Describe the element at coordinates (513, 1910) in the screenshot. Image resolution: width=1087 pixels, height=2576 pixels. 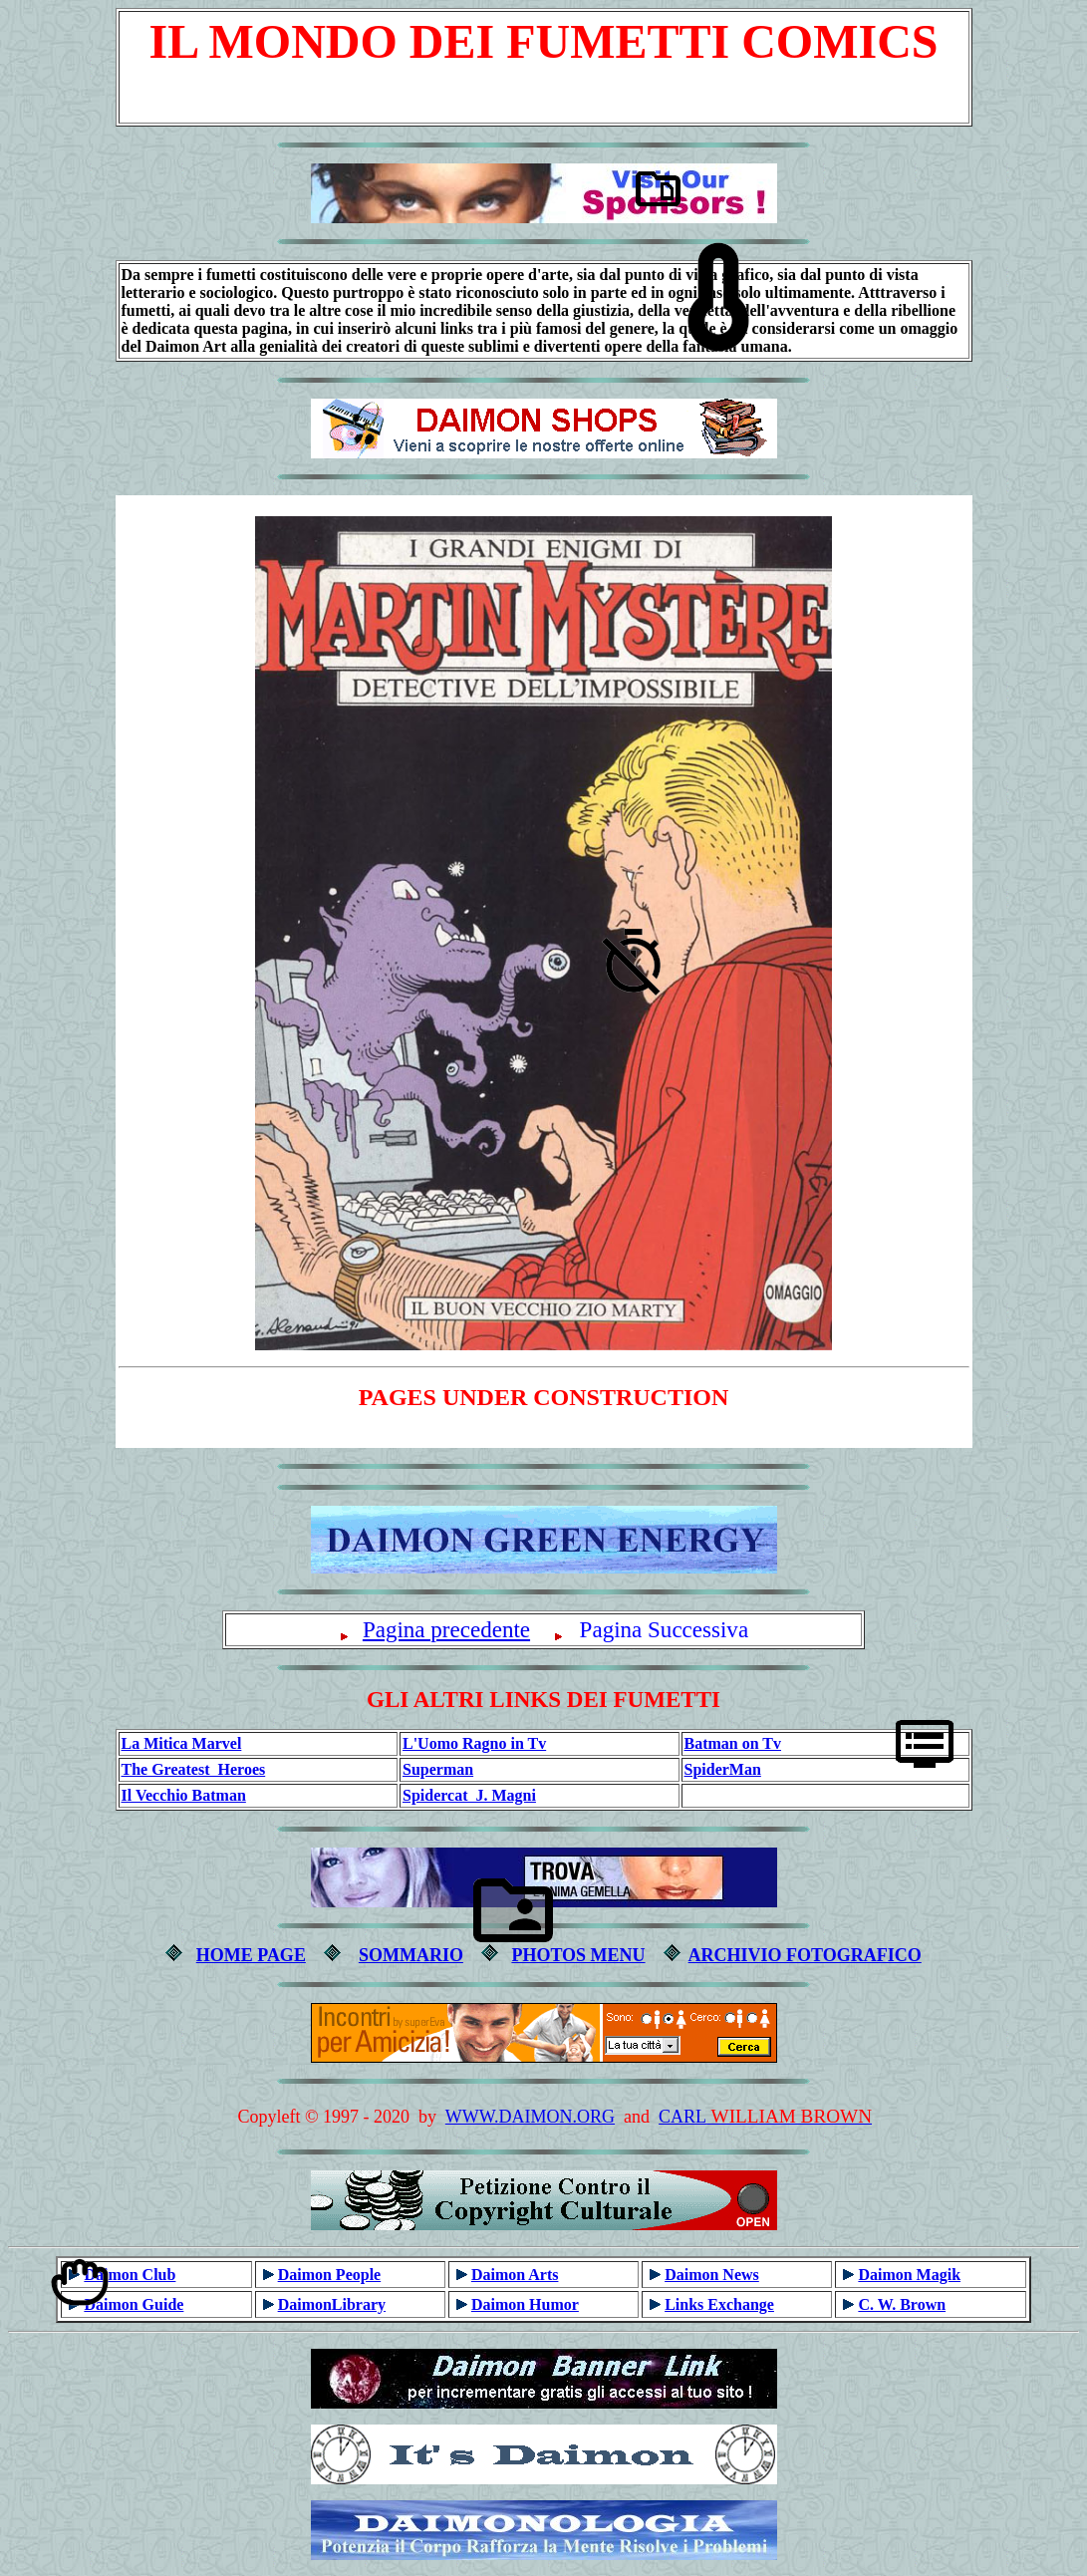
I see `access shared folder contents` at that location.